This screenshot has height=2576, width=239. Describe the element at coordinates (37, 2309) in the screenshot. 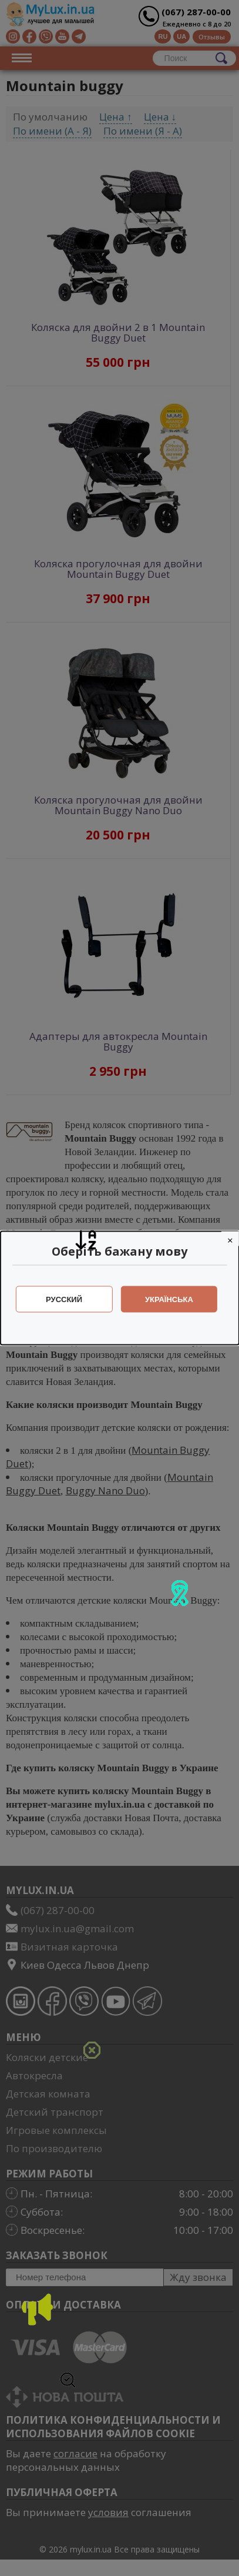

I see `make an announcement or broadcast` at that location.